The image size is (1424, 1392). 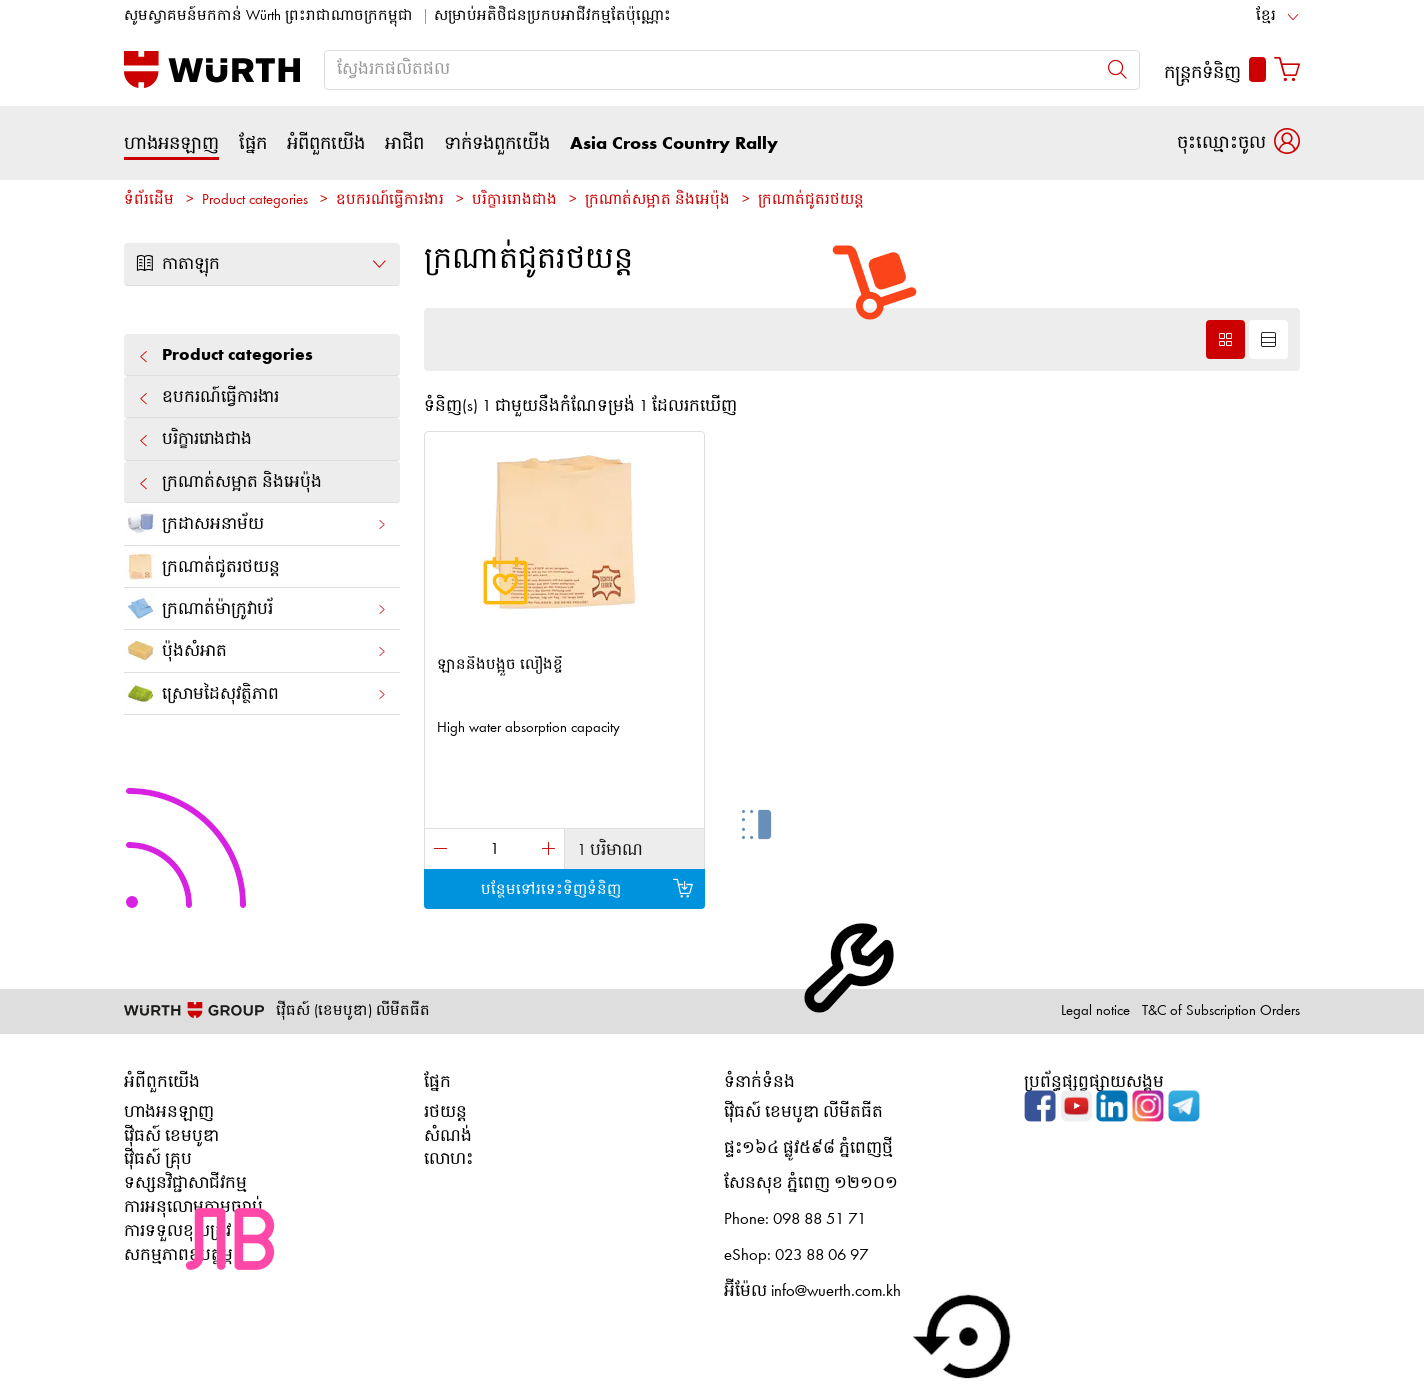 I want to click on access settings or configuration options, so click(x=849, y=968).